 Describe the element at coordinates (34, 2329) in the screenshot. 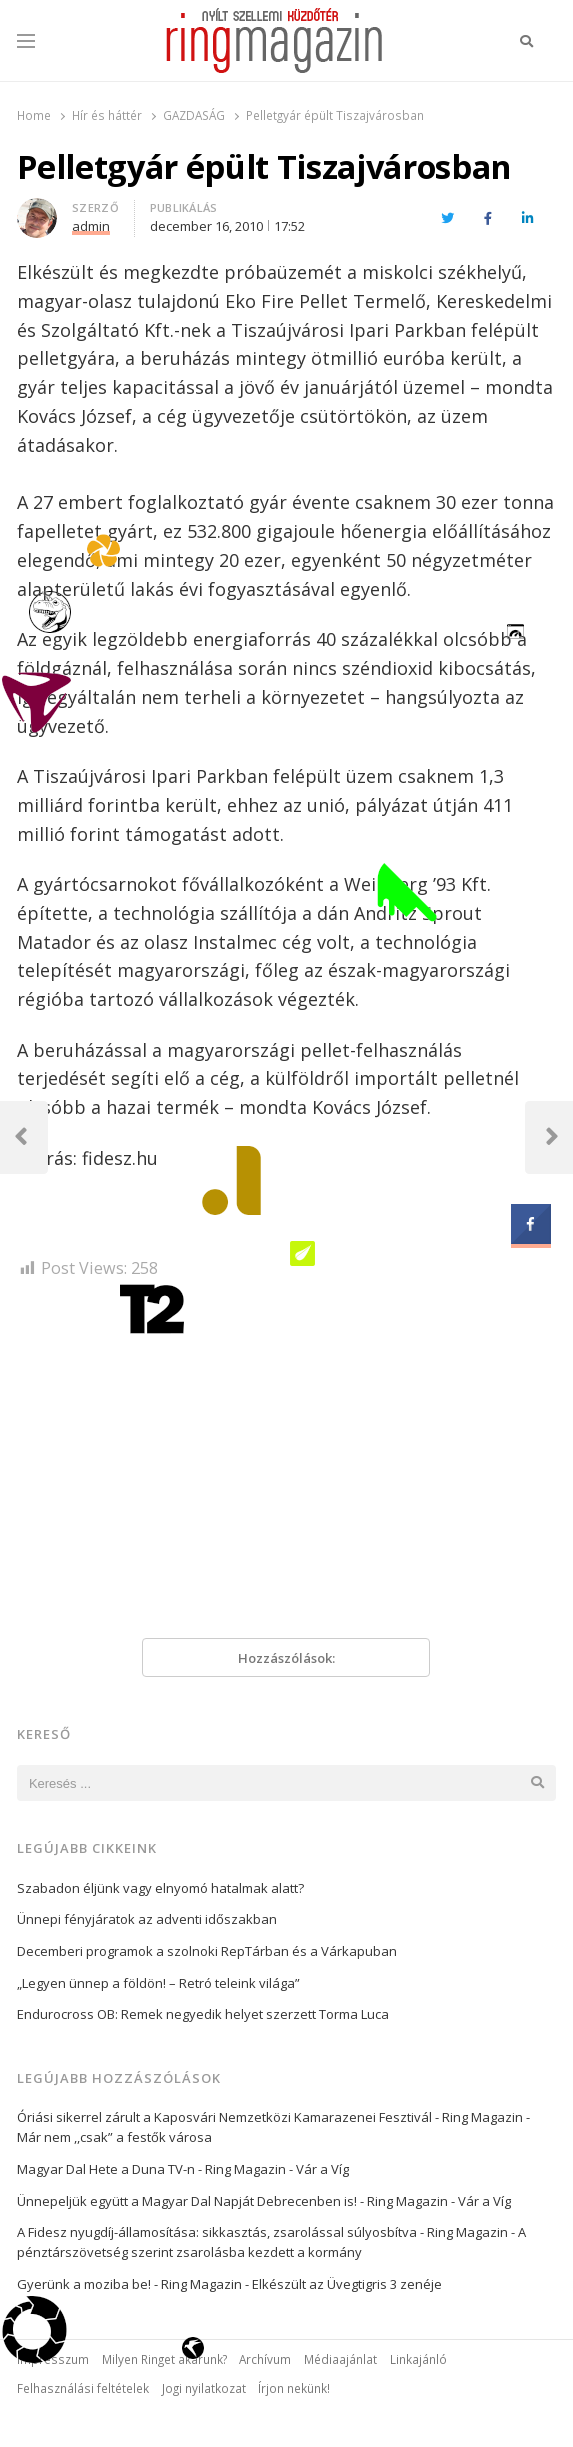

I see `EventStore database logo` at that location.